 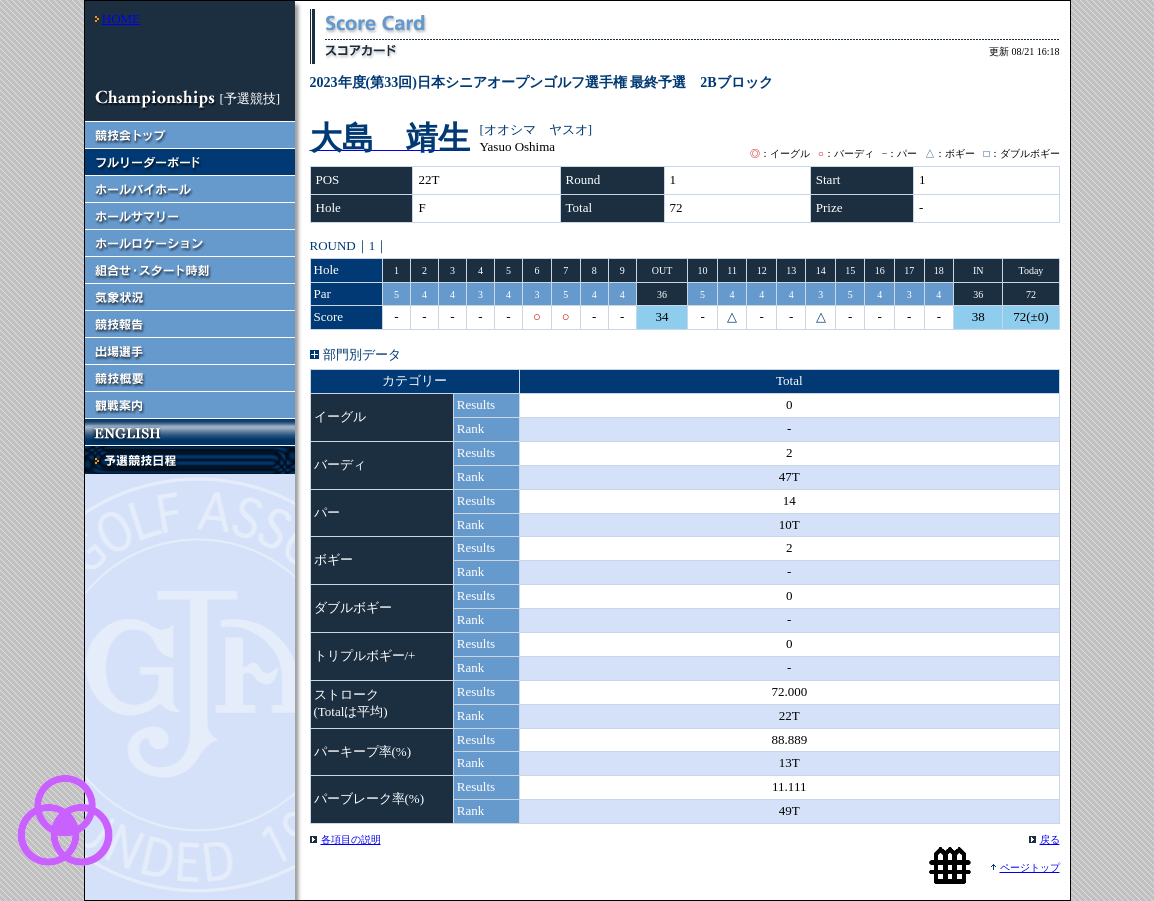 What do you see at coordinates (950, 865) in the screenshot?
I see `access yard or outdoor settings` at bounding box center [950, 865].